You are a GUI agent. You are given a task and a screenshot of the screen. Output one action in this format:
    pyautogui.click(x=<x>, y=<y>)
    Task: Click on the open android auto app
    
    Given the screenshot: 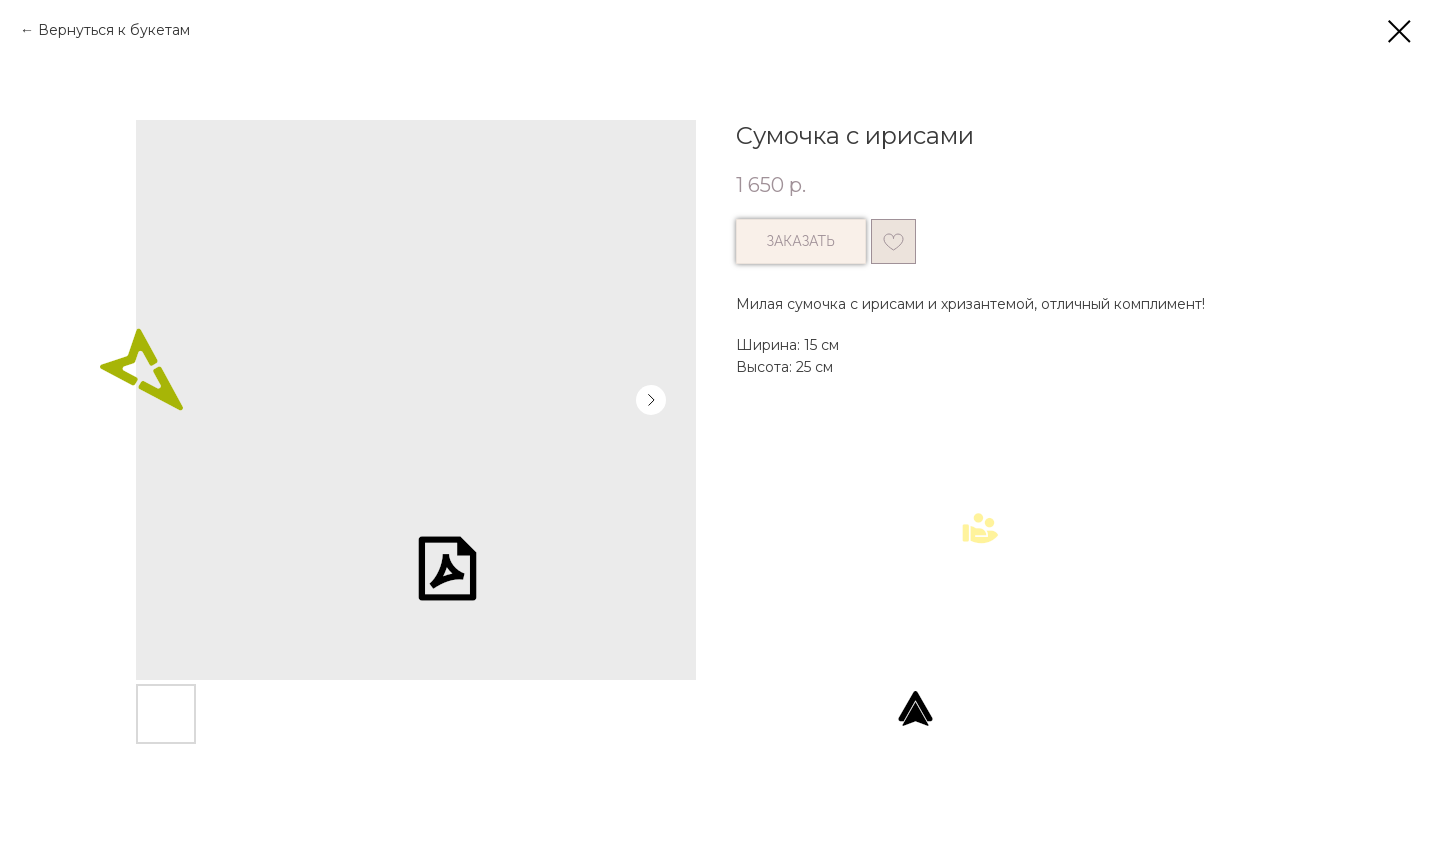 What is the action you would take?
    pyautogui.click(x=915, y=708)
    